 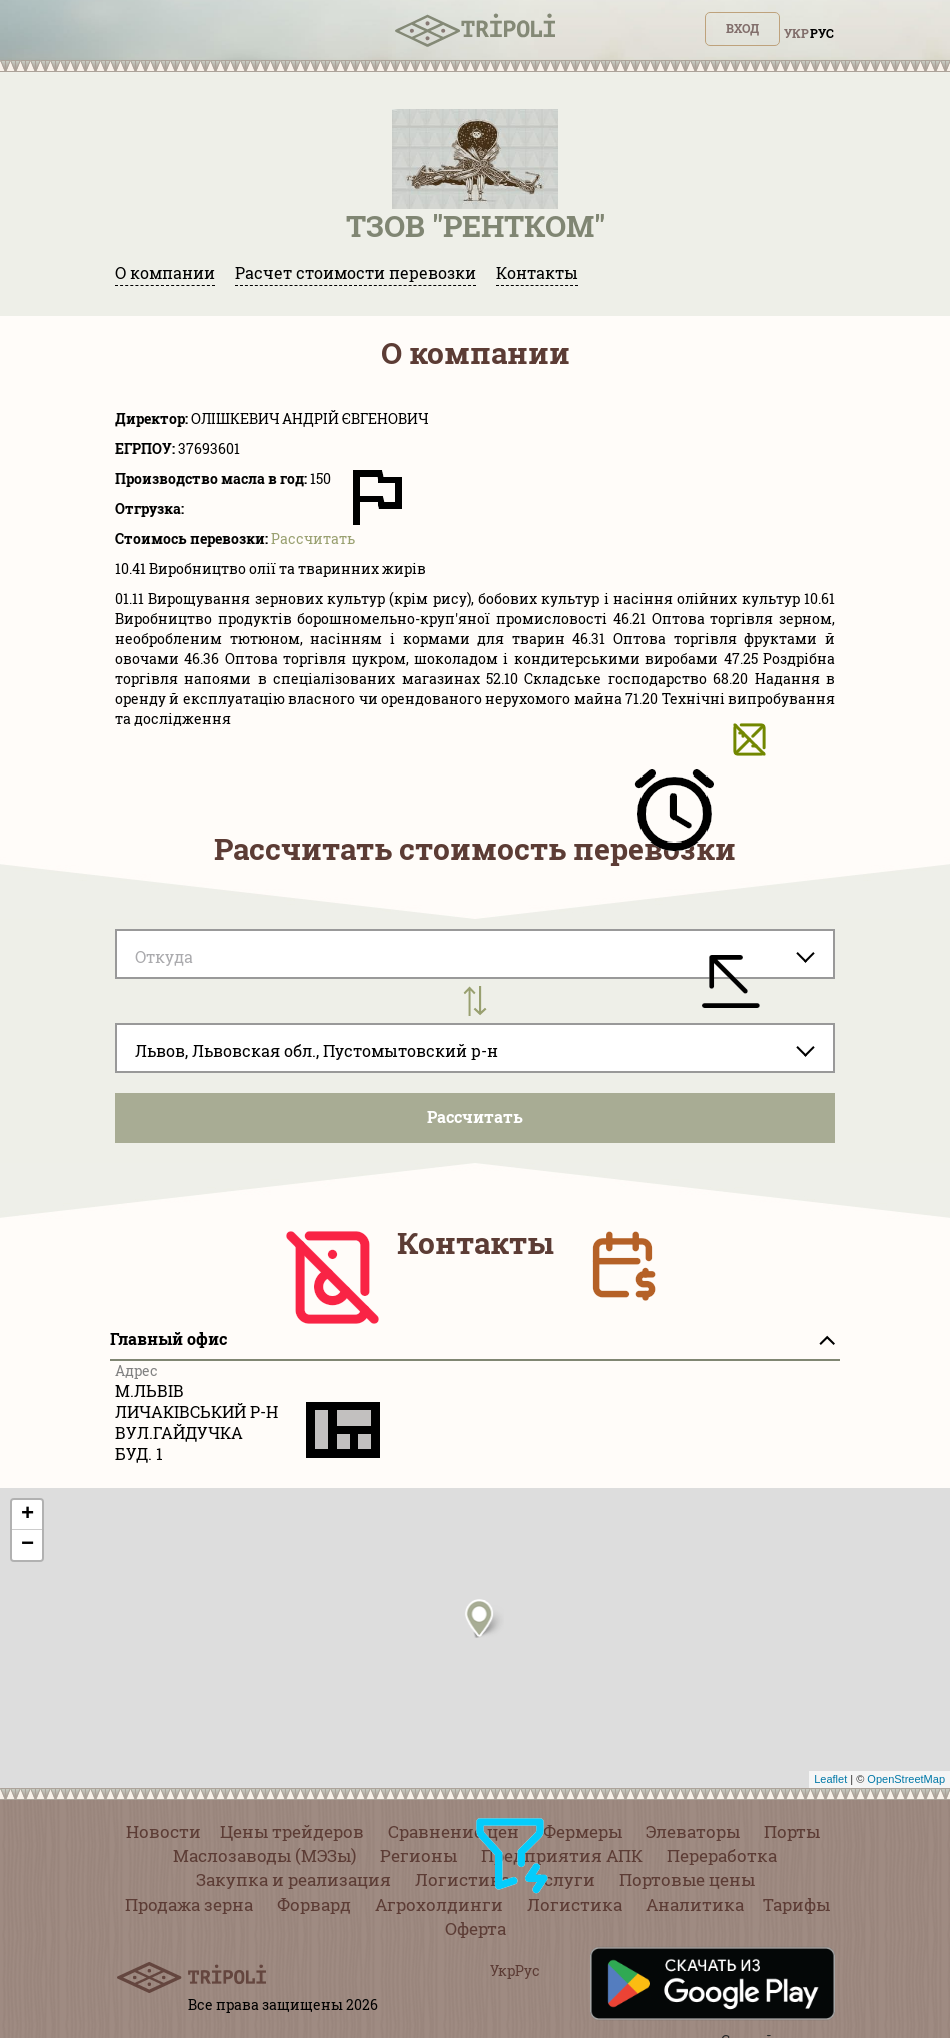 What do you see at coordinates (510, 1852) in the screenshot?
I see `apply quick or instant filtering` at bounding box center [510, 1852].